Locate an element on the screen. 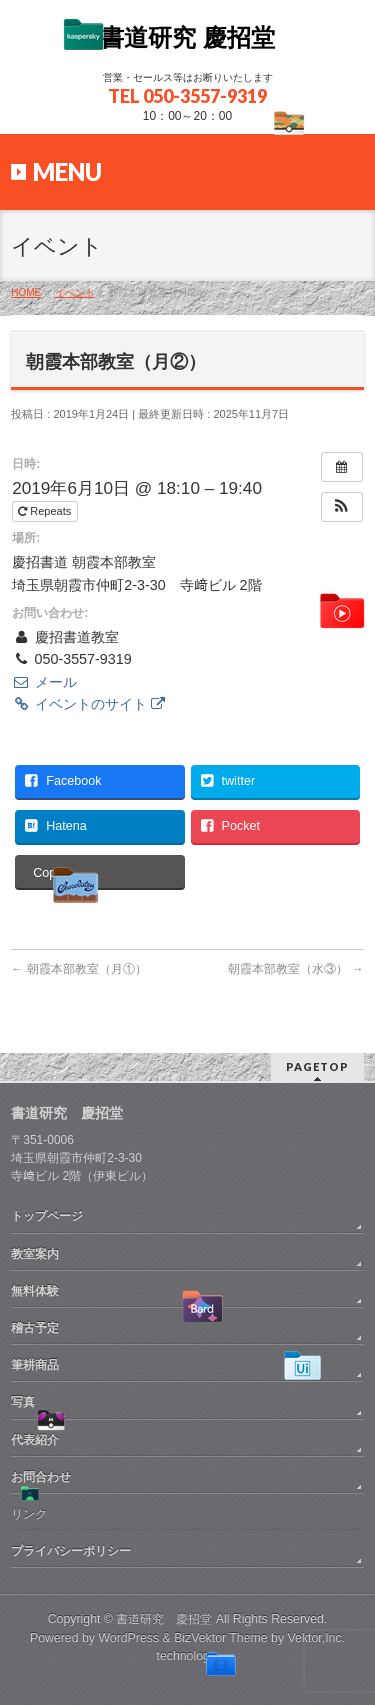  open your videos folder is located at coordinates (221, 1664).